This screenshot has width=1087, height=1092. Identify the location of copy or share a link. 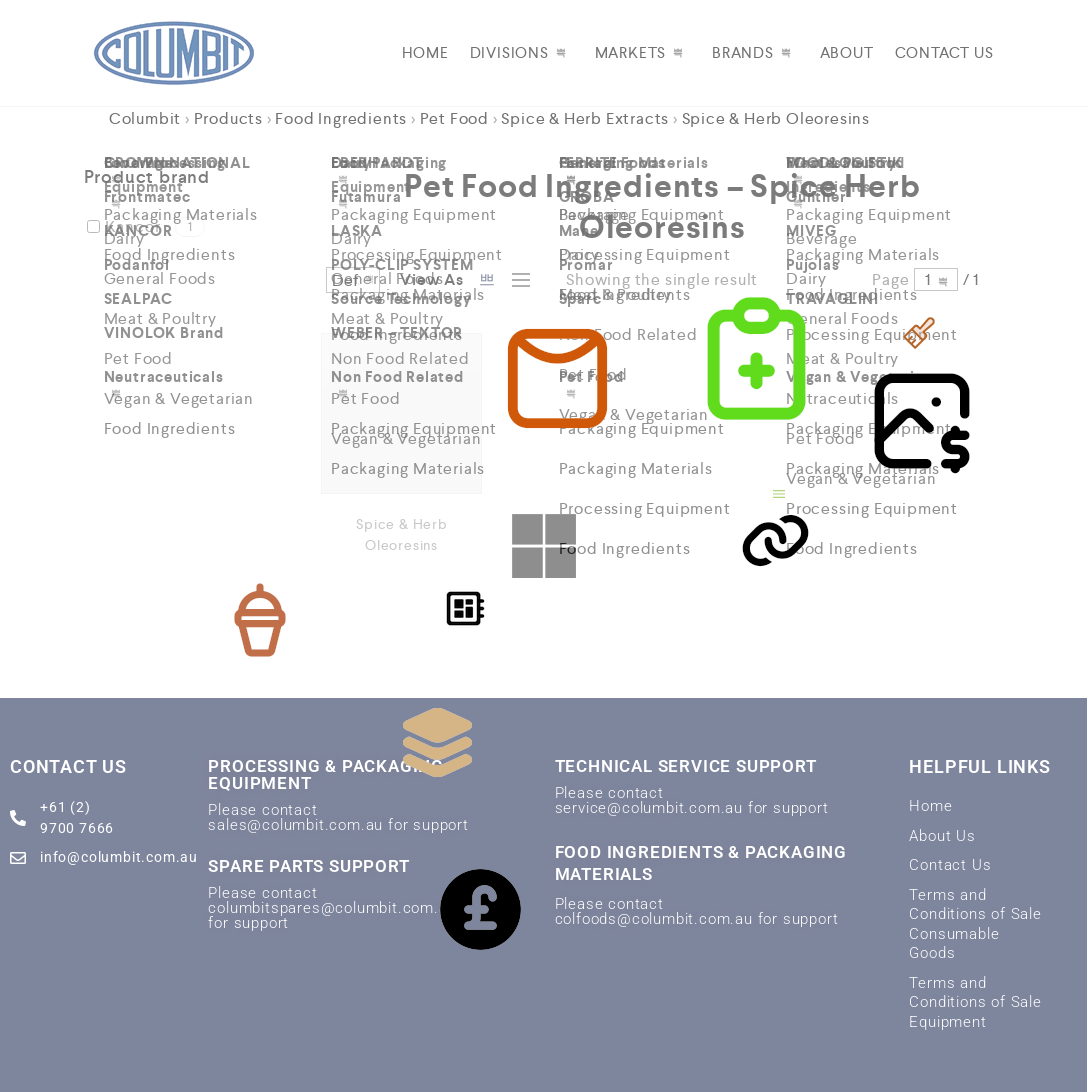
(775, 540).